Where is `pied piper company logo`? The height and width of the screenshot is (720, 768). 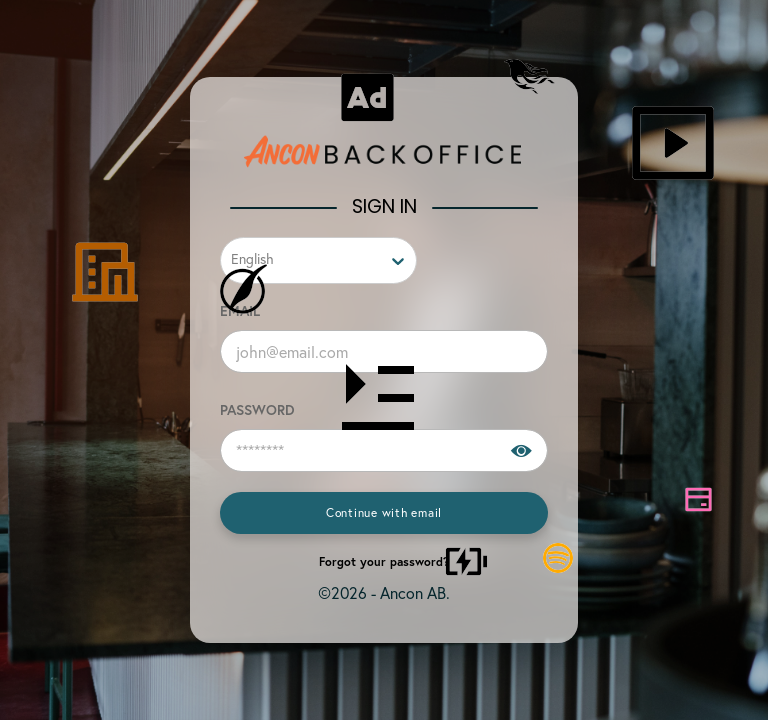
pied piper company logo is located at coordinates (242, 289).